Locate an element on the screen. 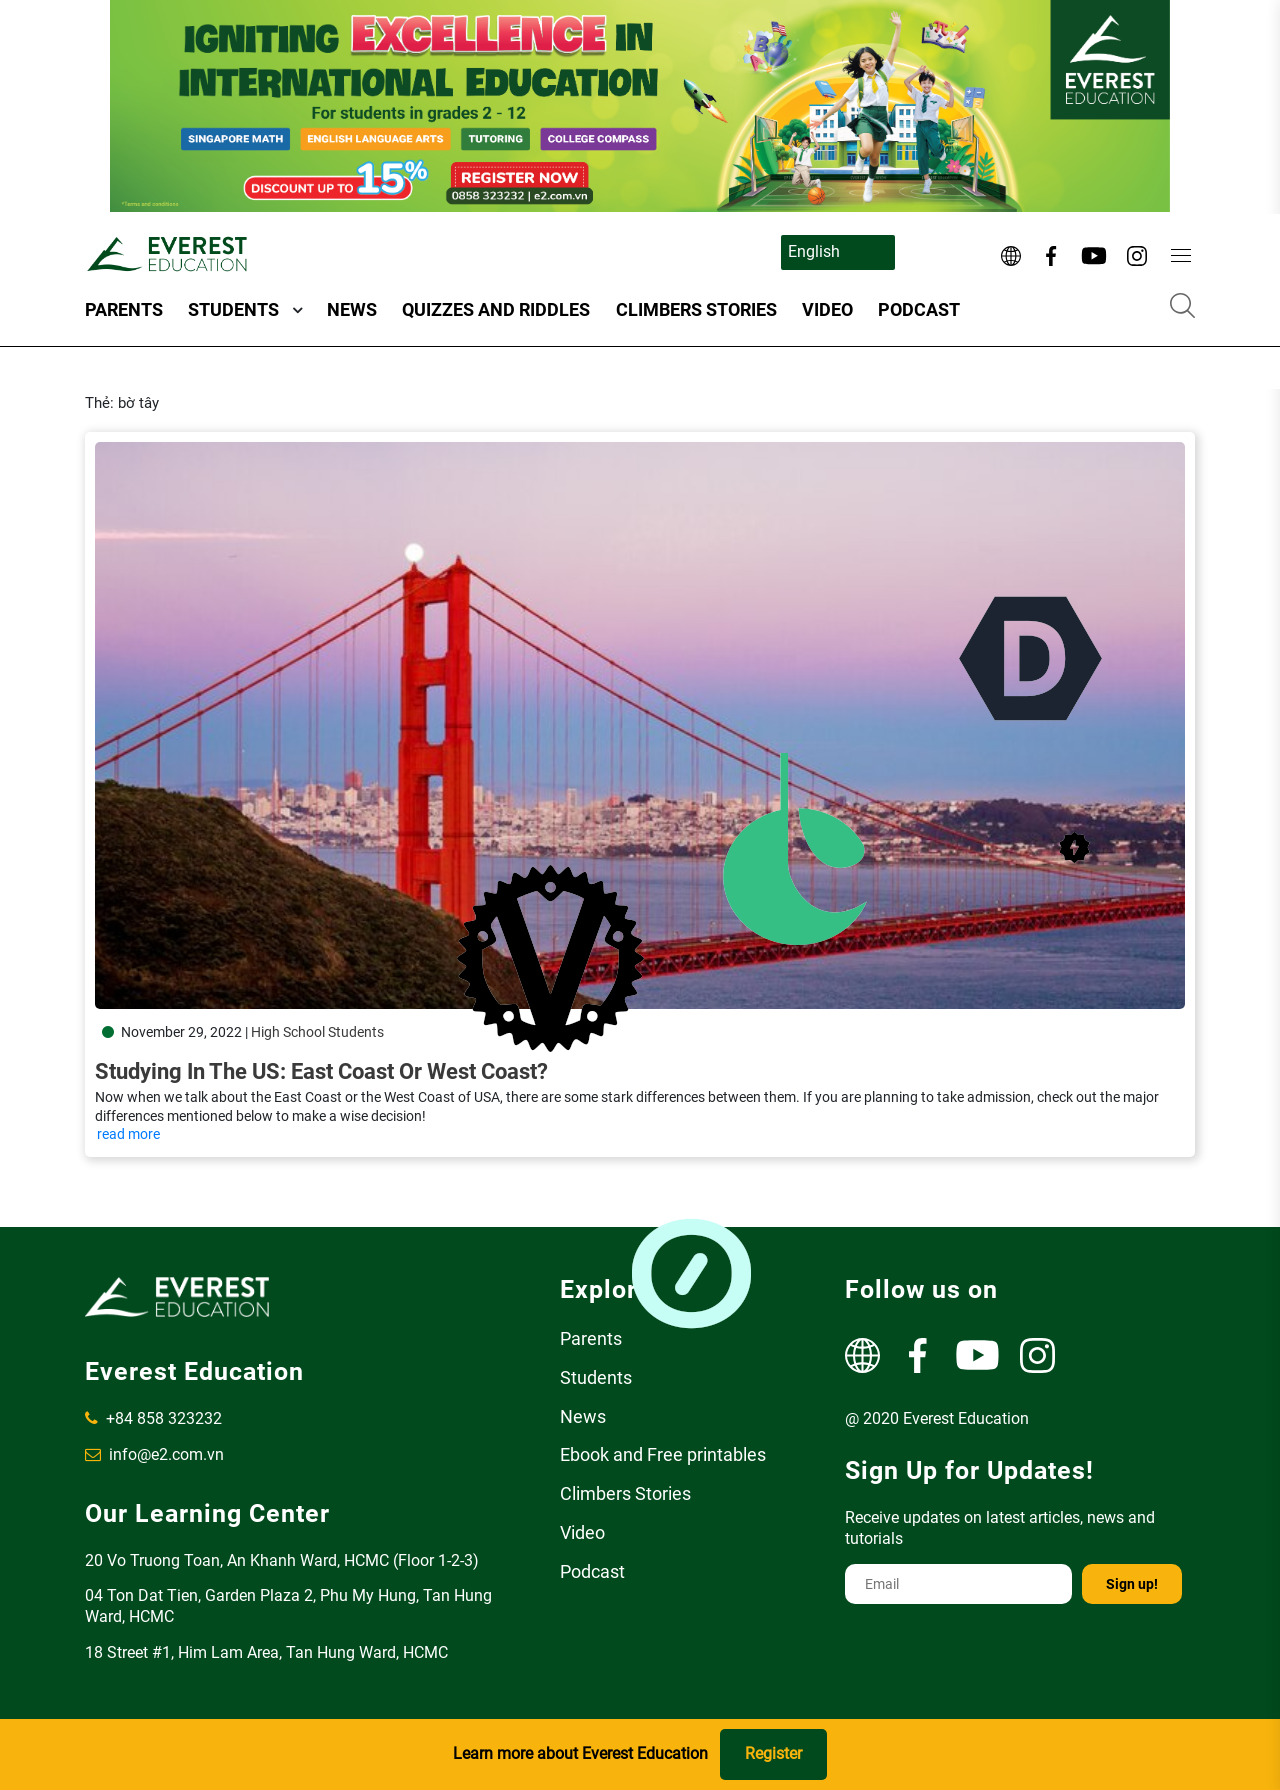 This screenshot has width=1280, height=1790. link to CNES (French space agency) website is located at coordinates (795, 849).